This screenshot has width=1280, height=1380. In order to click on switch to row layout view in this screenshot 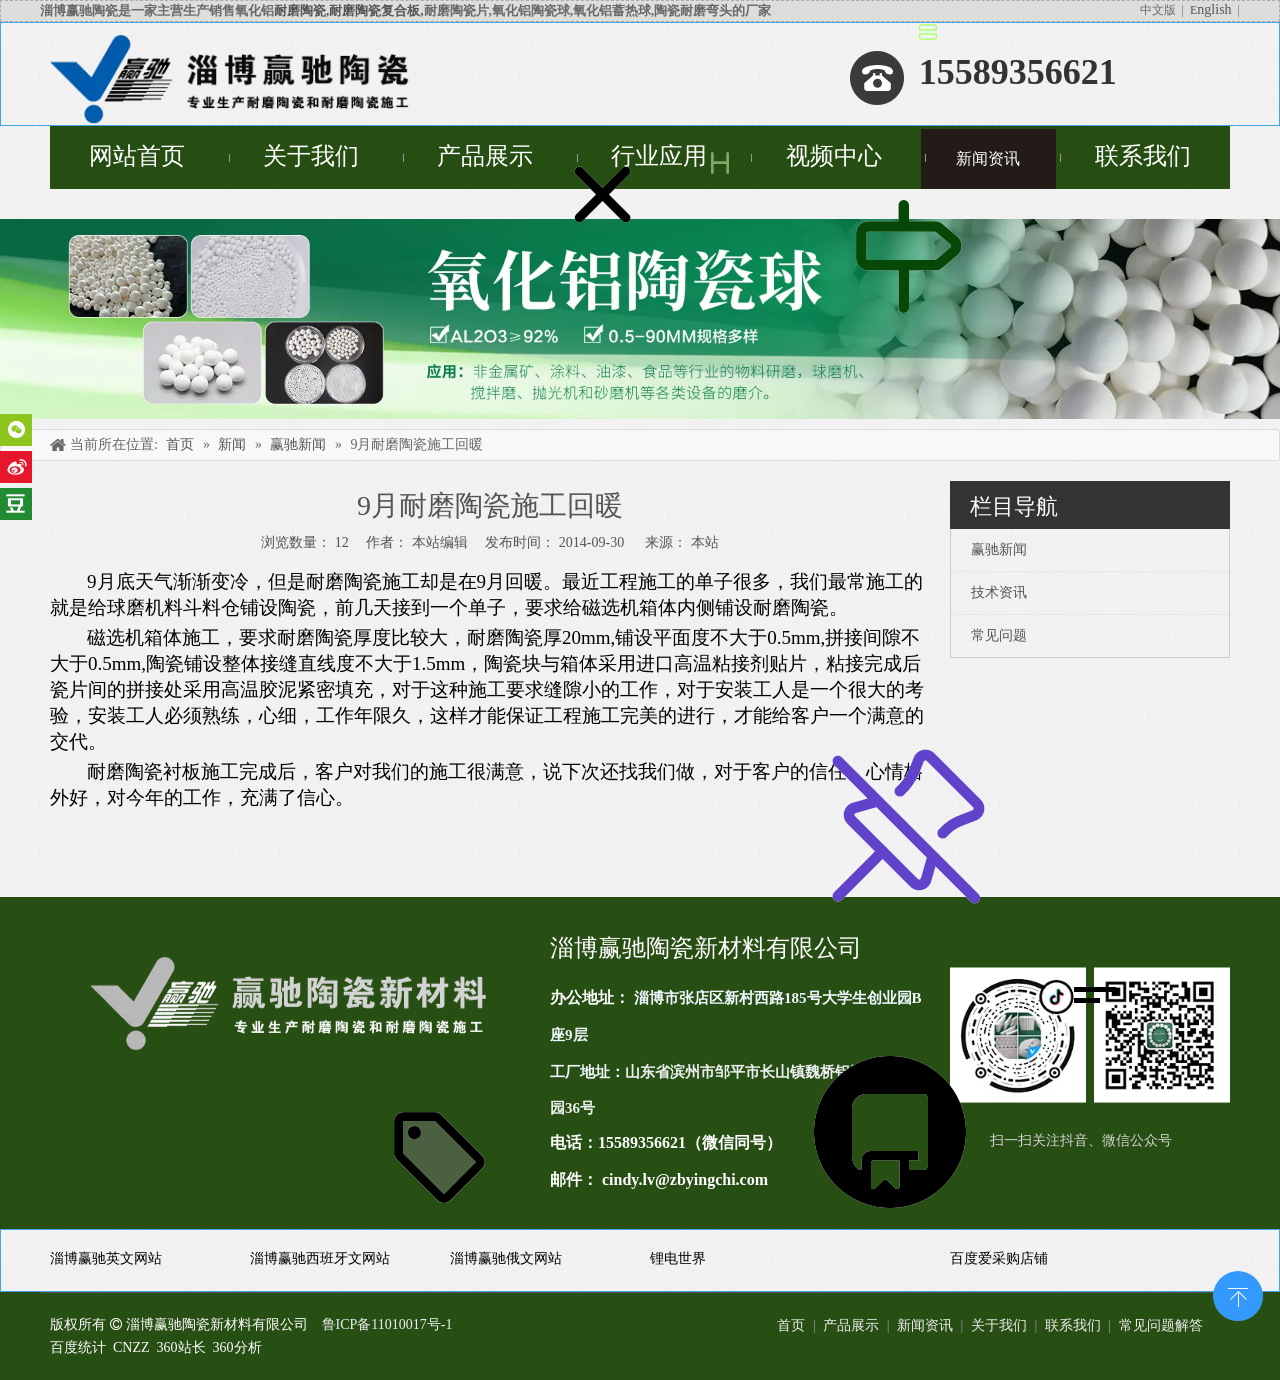, I will do `click(928, 32)`.